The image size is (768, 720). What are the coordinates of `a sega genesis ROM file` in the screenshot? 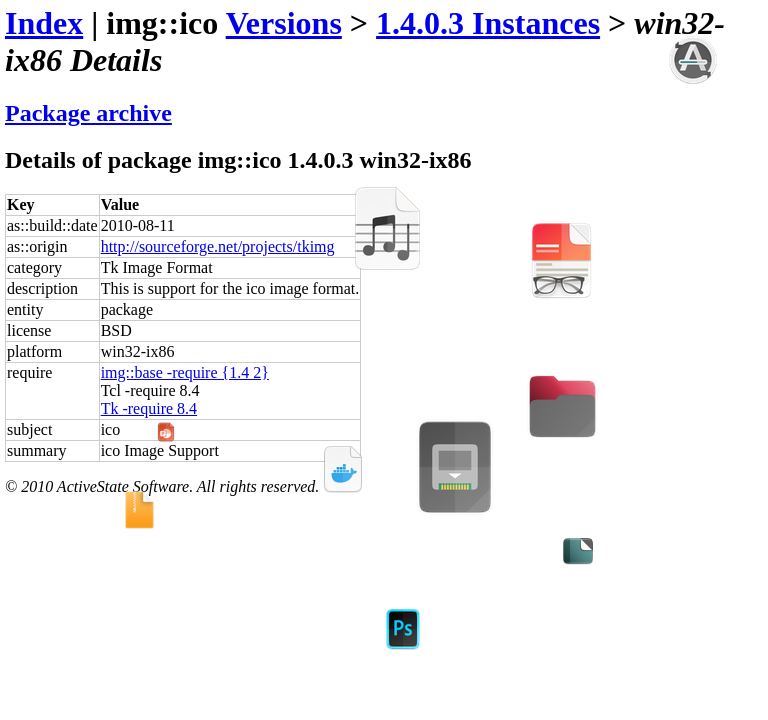 It's located at (455, 467).